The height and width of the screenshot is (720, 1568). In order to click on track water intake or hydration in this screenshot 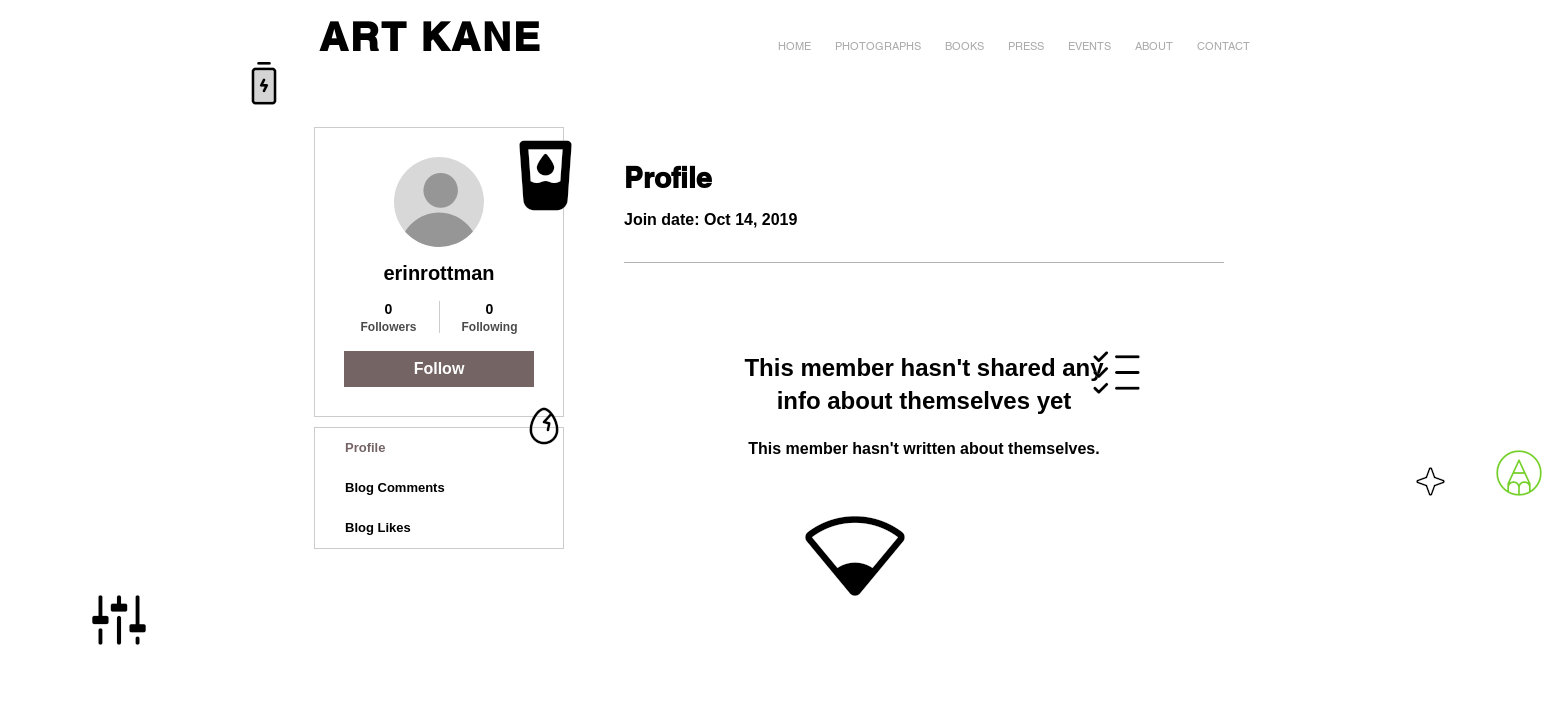, I will do `click(545, 175)`.